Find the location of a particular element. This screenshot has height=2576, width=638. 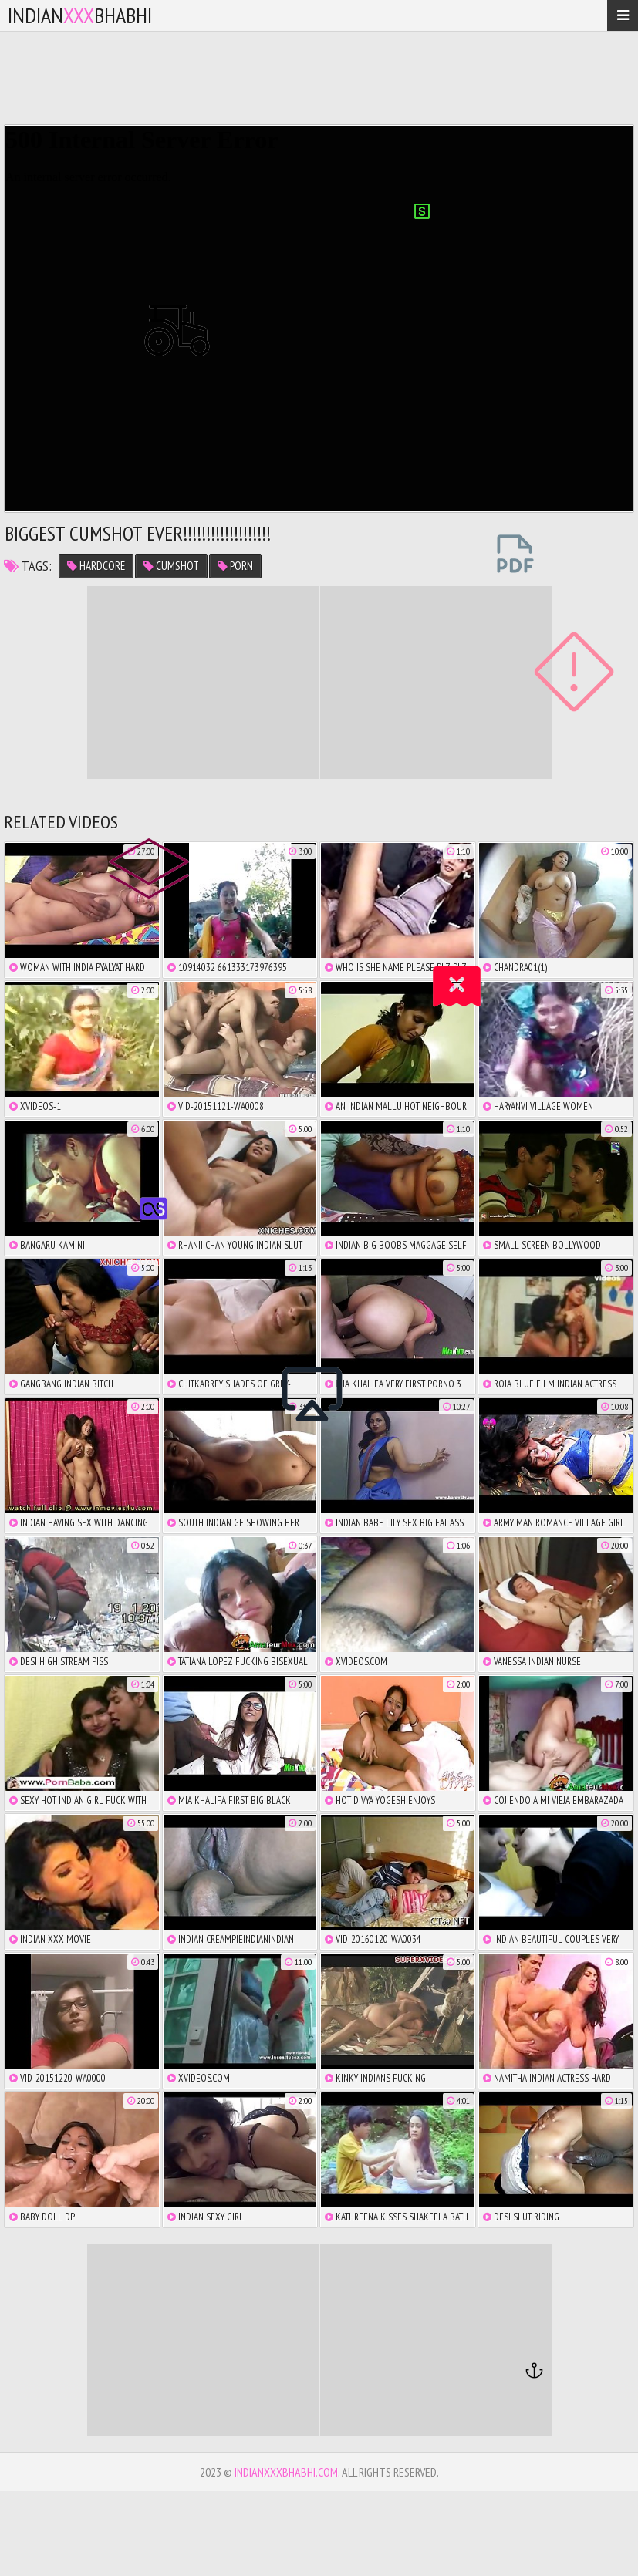

link to Stripe payment services is located at coordinates (422, 211).